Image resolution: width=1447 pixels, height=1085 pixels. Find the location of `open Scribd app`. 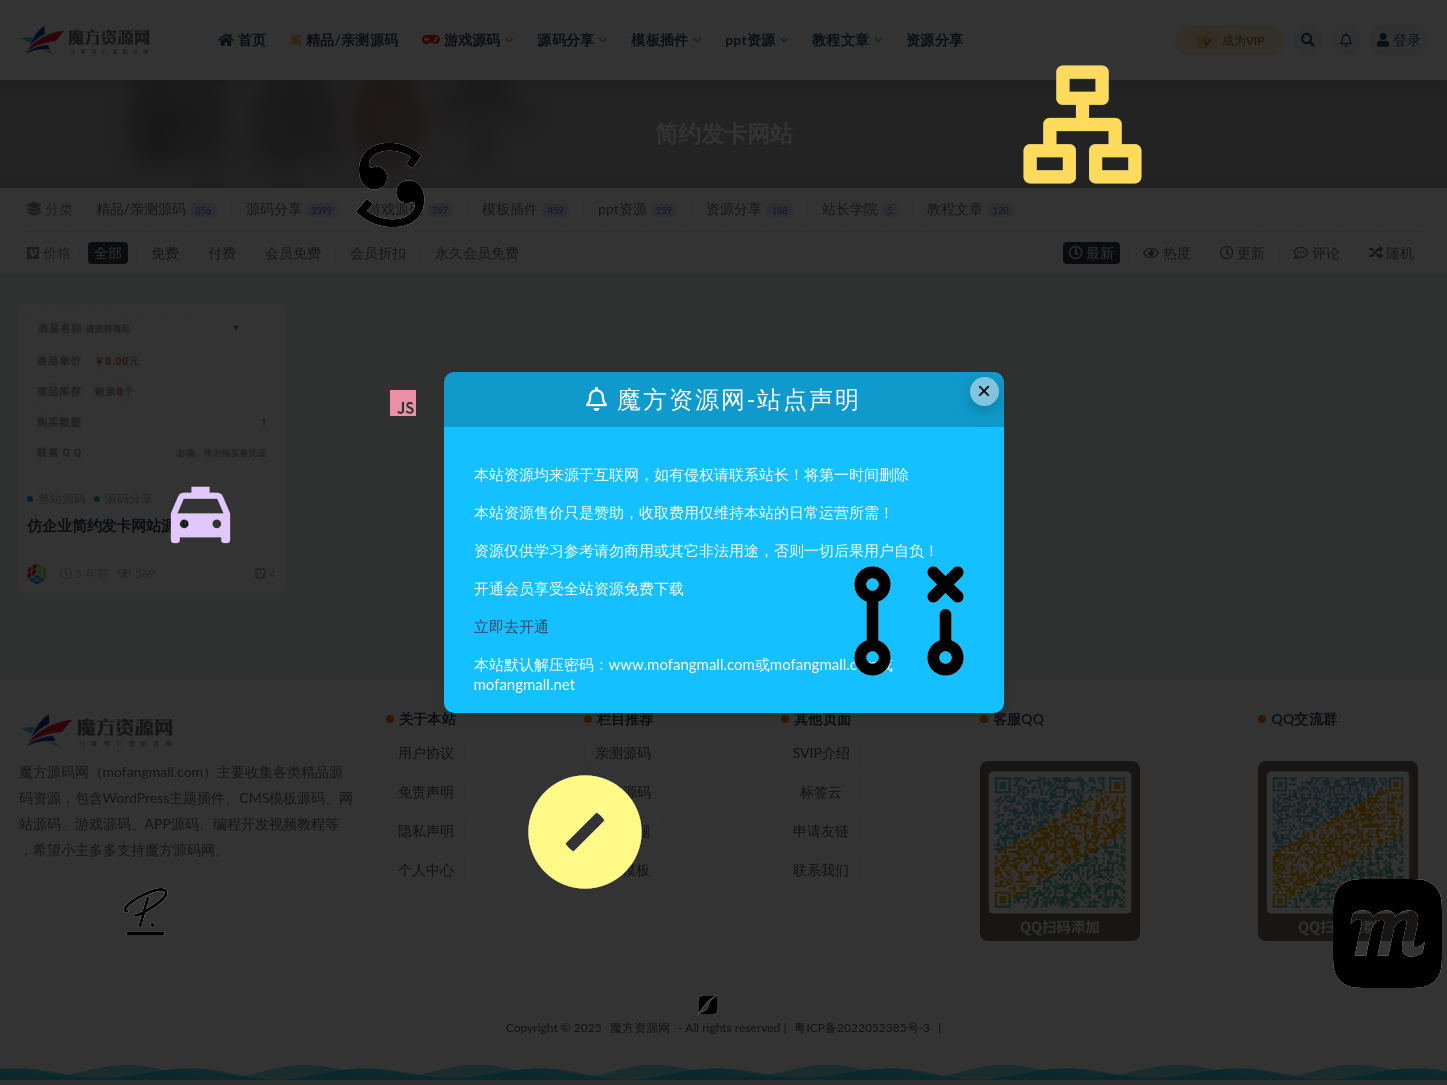

open Scribd app is located at coordinates (390, 185).